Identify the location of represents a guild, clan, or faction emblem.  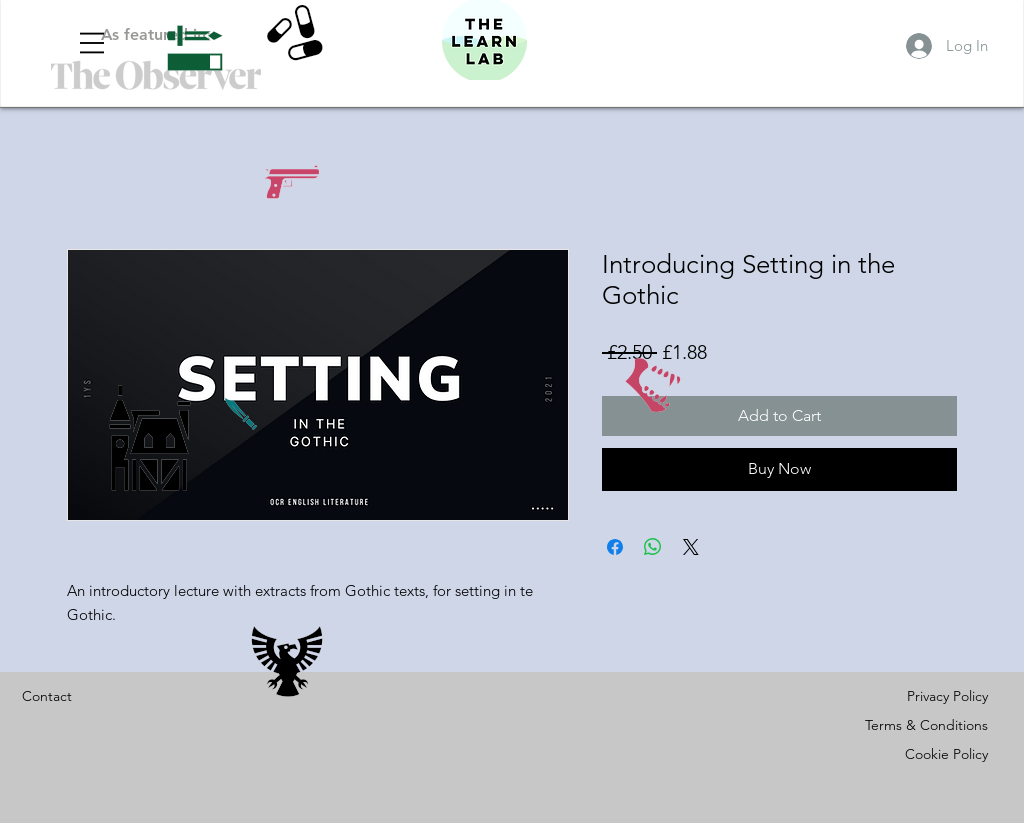
(286, 660).